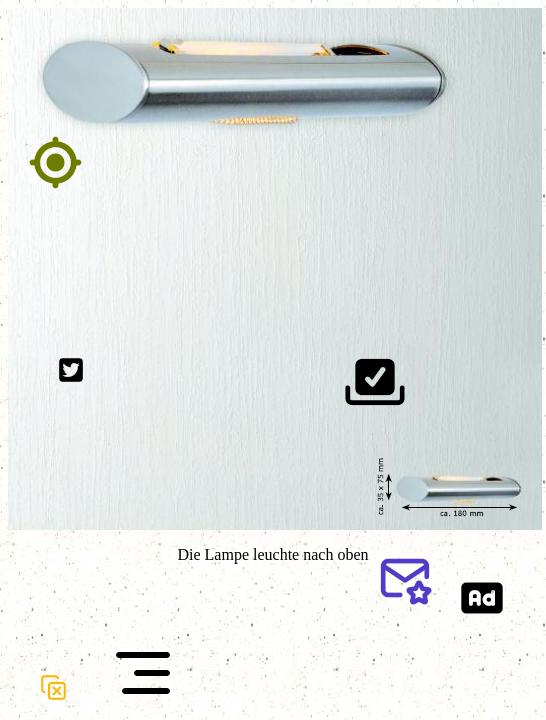 This screenshot has width=546, height=720. What do you see at coordinates (55, 162) in the screenshot?
I see `center map on current location` at bounding box center [55, 162].